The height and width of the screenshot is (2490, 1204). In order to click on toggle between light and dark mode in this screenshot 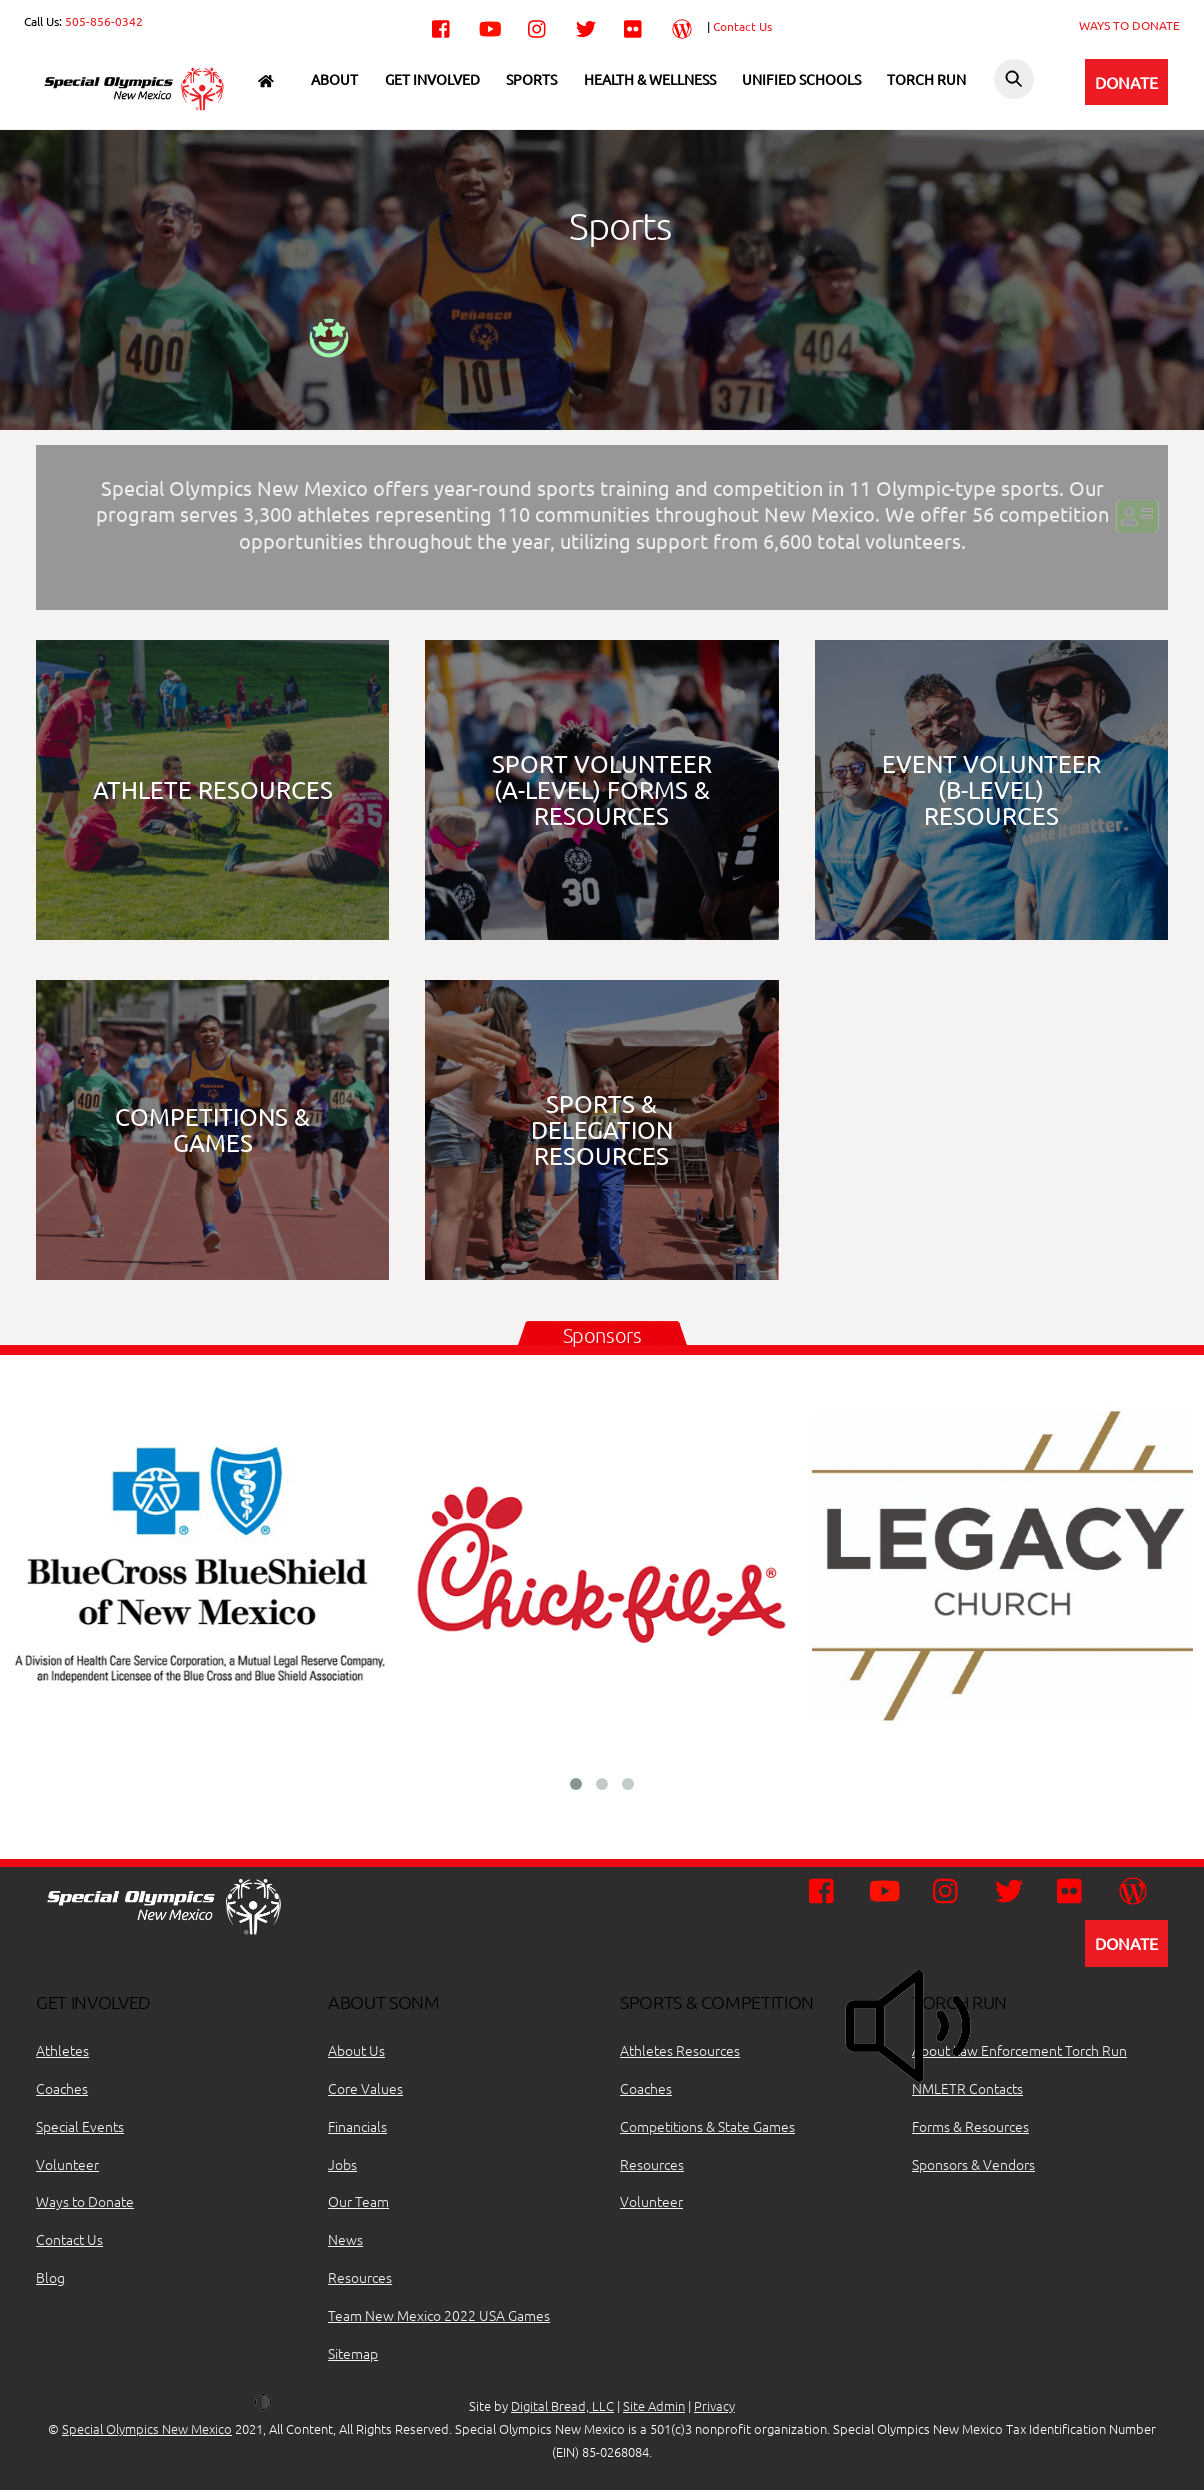, I will do `click(263, 2402)`.